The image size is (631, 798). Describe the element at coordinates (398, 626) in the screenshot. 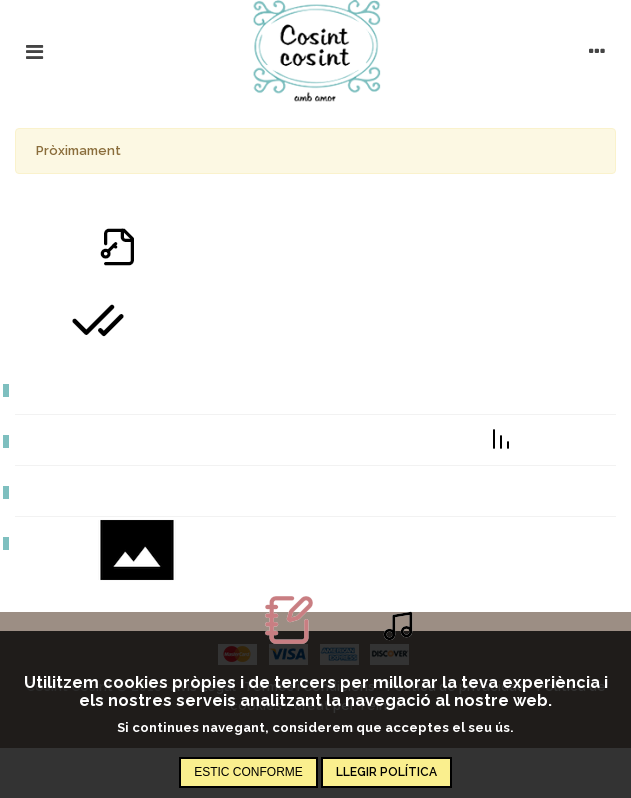

I see `open music player or library` at that location.